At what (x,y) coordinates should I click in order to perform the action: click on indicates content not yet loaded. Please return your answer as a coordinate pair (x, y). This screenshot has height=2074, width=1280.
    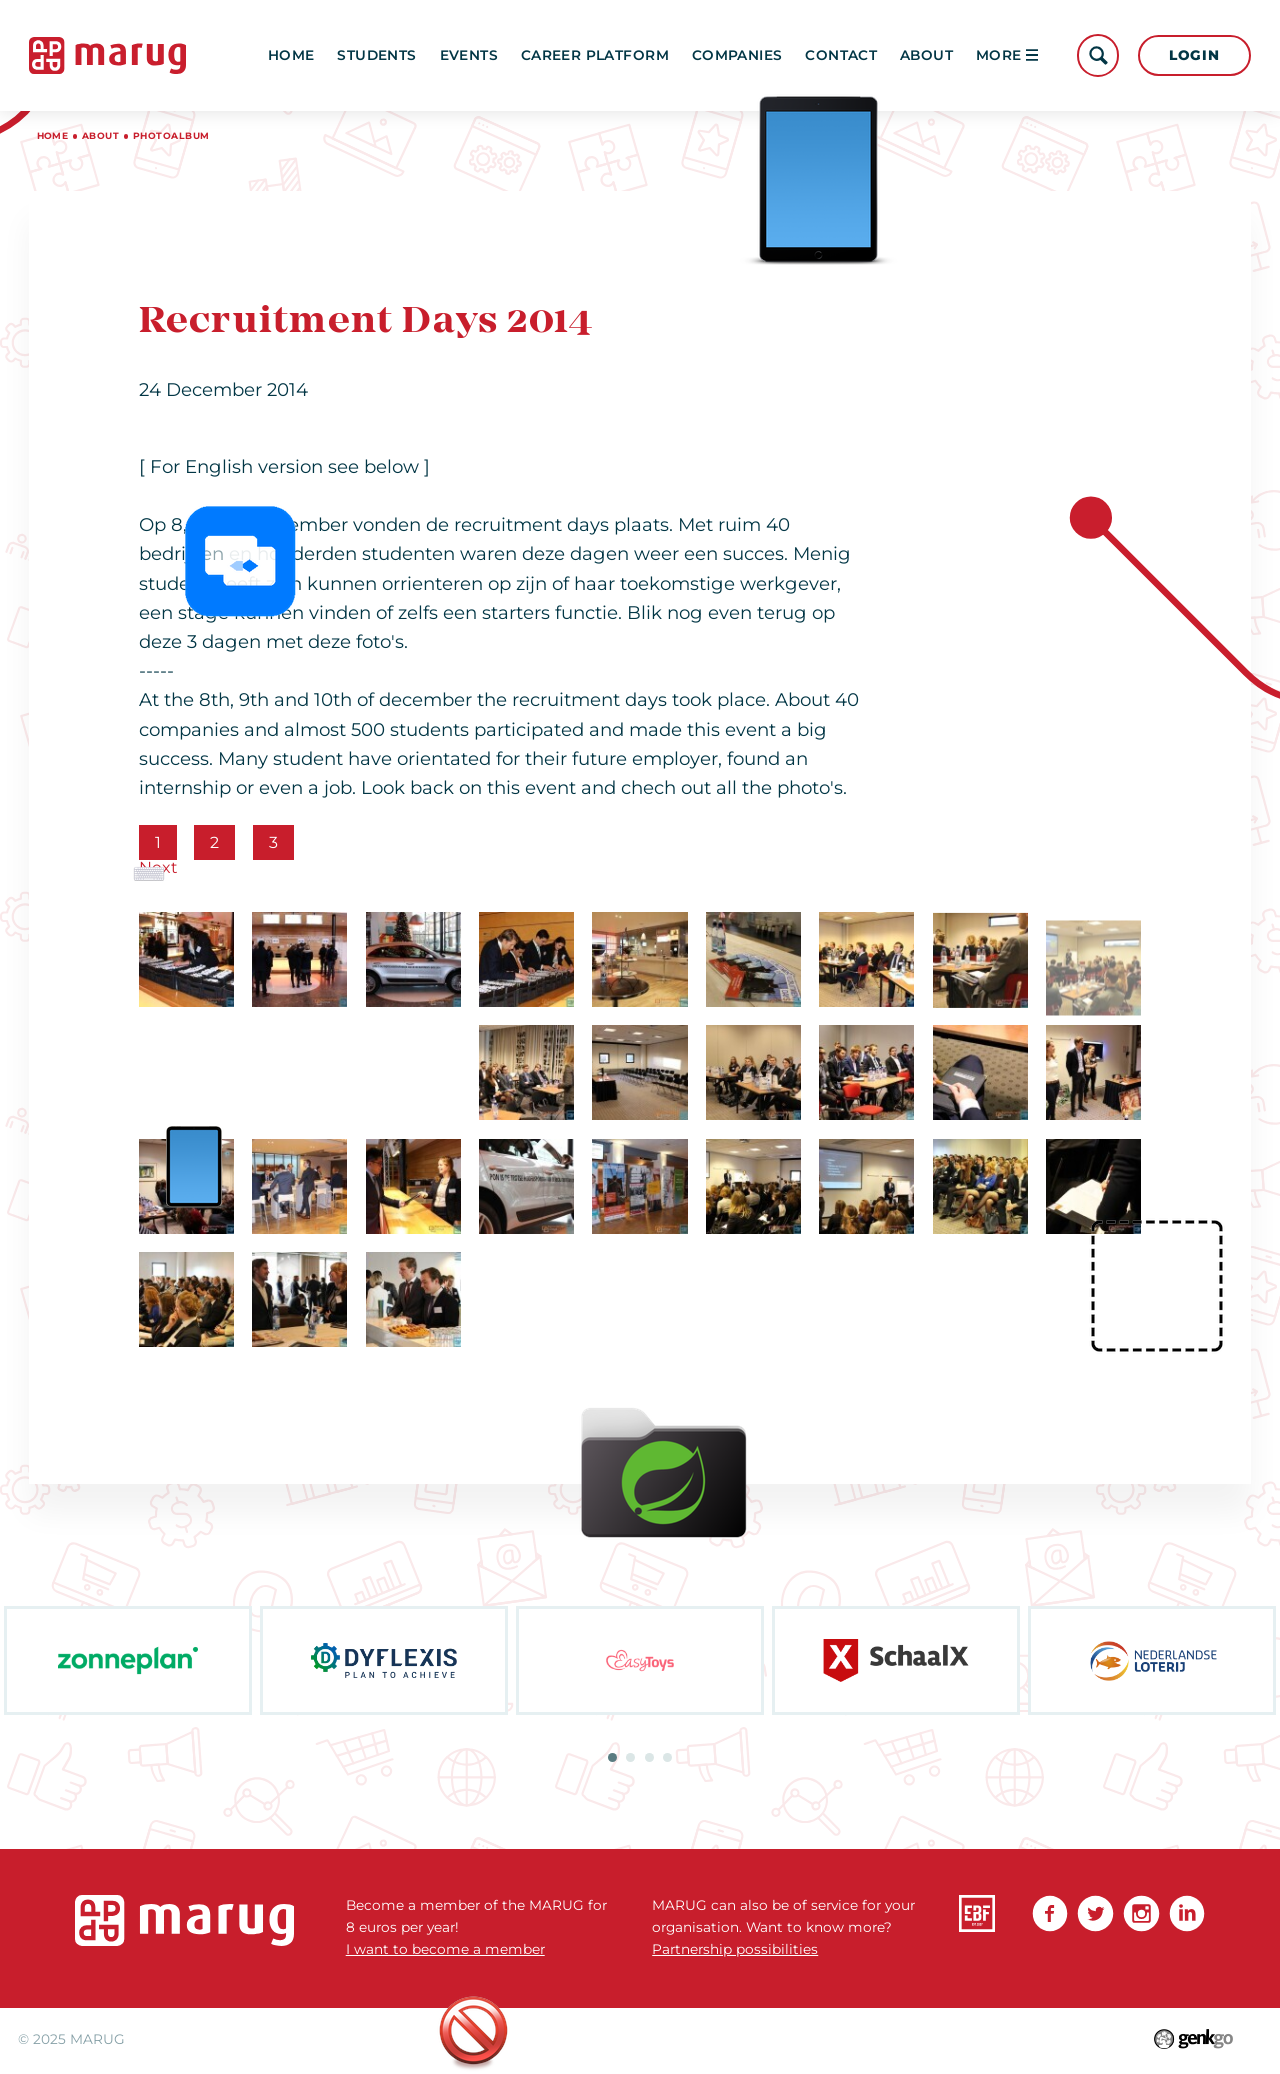
    Looking at the image, I should click on (1157, 1286).